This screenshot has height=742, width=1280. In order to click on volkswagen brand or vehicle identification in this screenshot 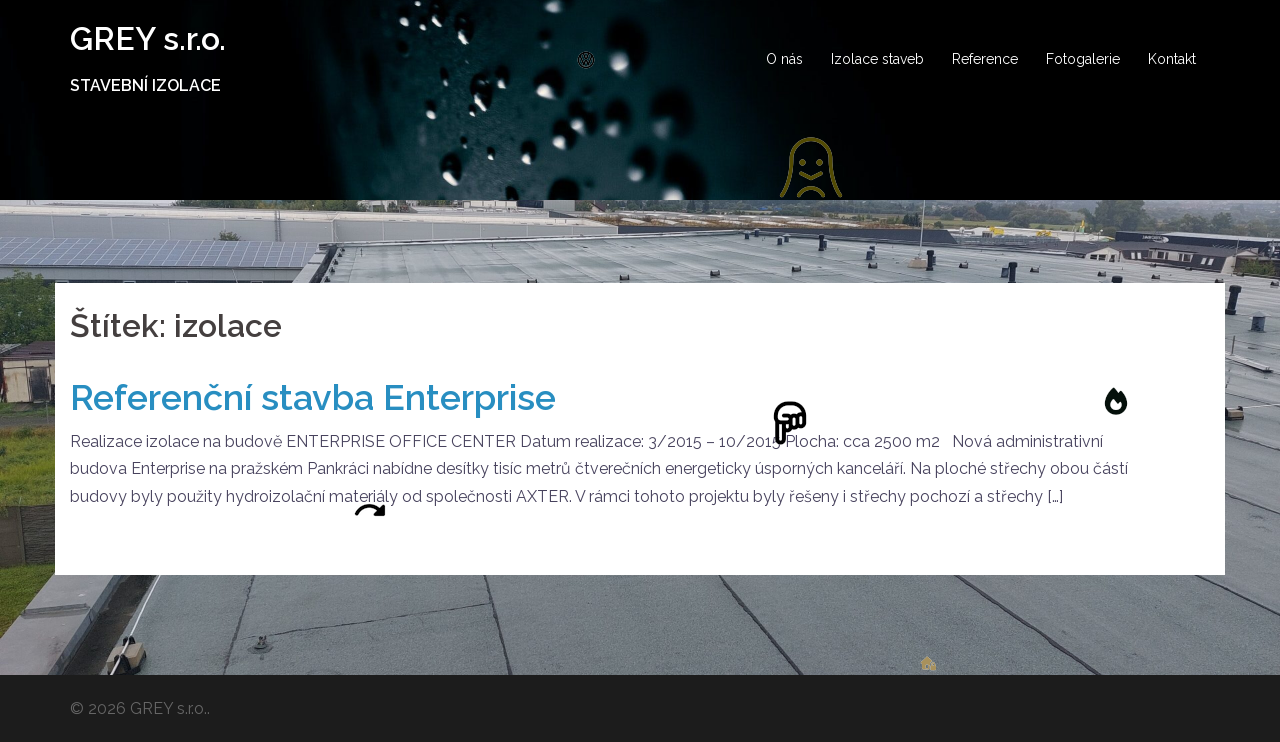, I will do `click(586, 60)`.